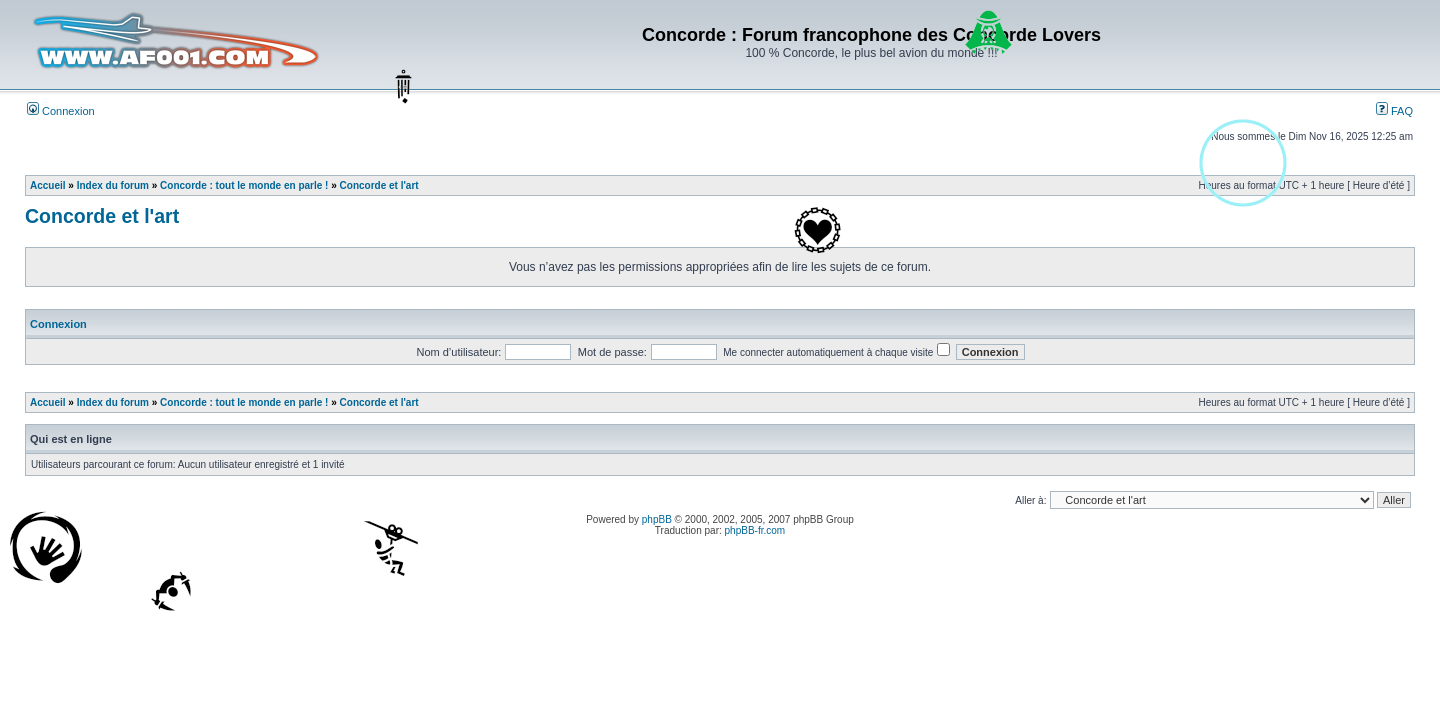 The height and width of the screenshot is (720, 1440). Describe the element at coordinates (46, 548) in the screenshot. I see `activate a magic ability or spell` at that location.